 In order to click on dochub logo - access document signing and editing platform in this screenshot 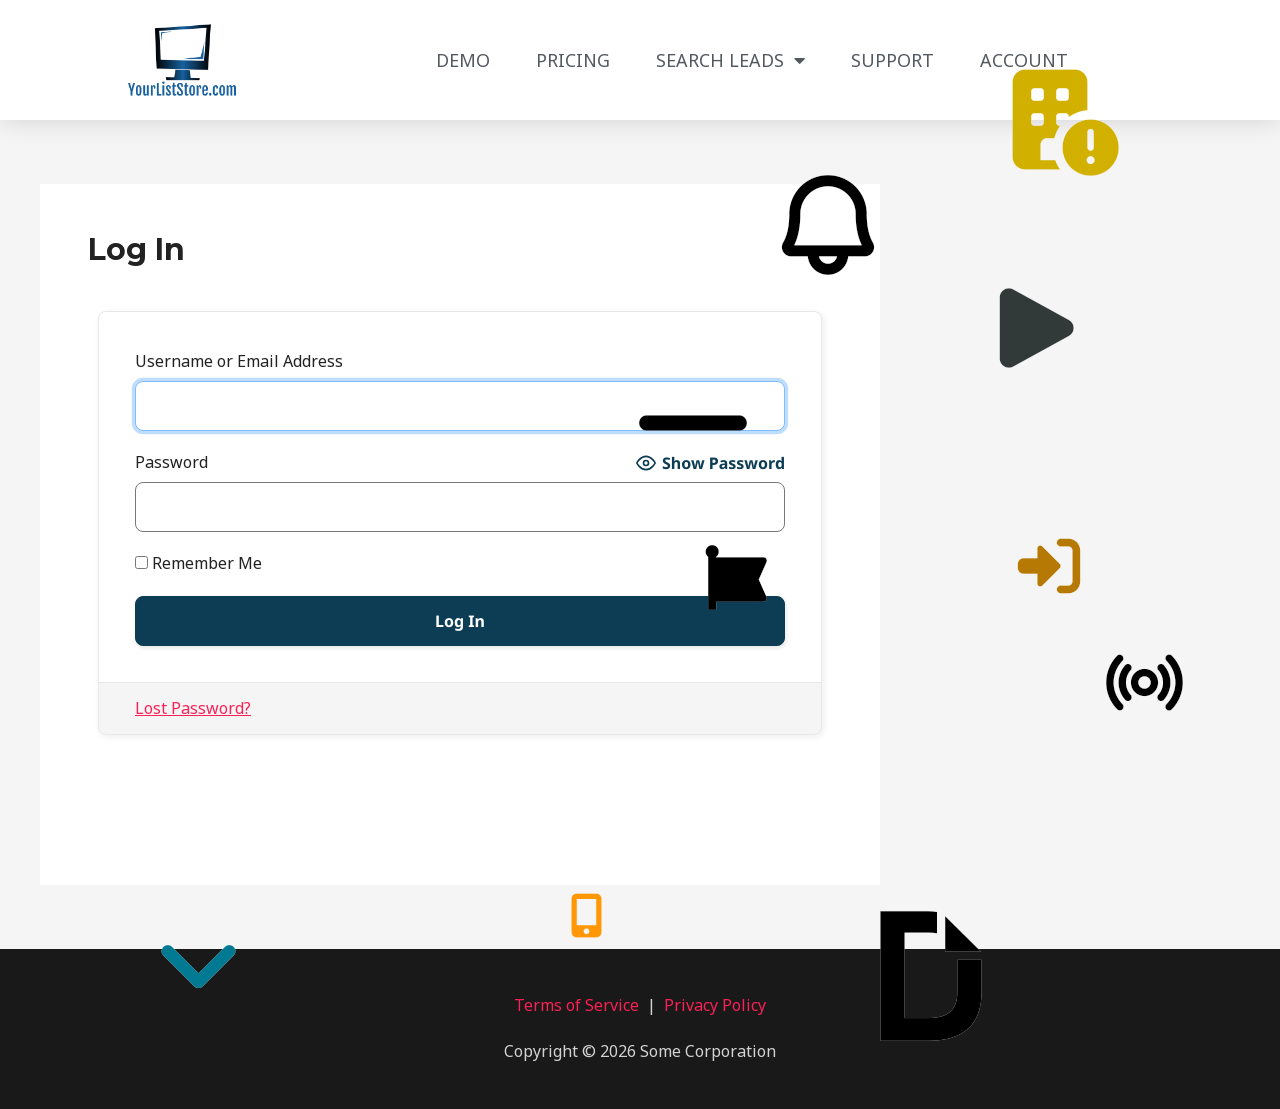, I will do `click(933, 976)`.